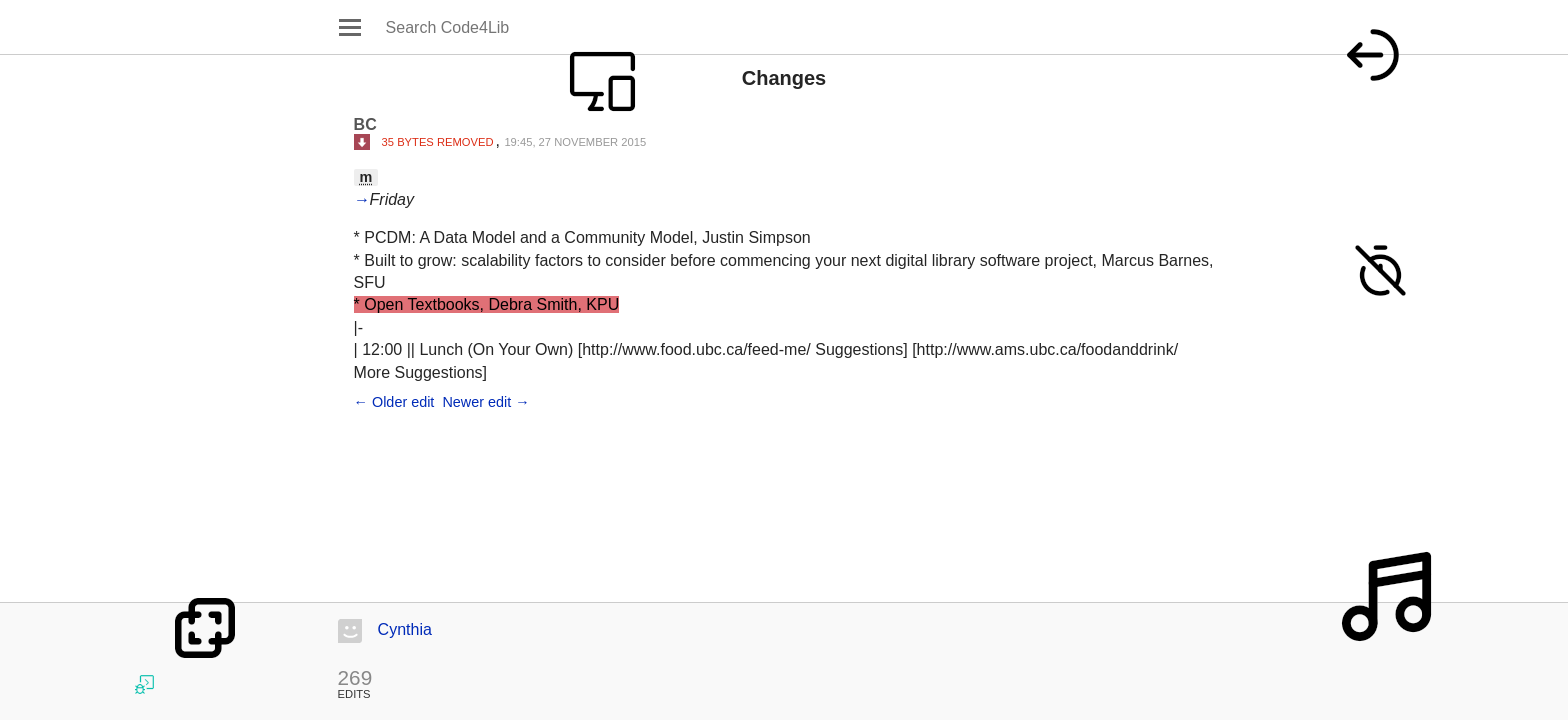 The image size is (1568, 720). I want to click on apply layer difference blend mode, so click(205, 628).